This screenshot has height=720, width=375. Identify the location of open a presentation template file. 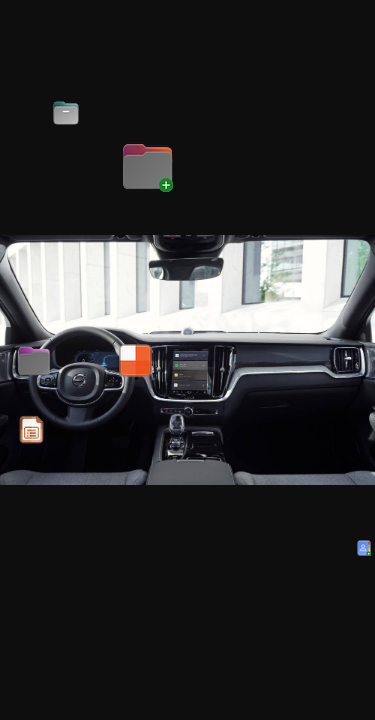
(31, 429).